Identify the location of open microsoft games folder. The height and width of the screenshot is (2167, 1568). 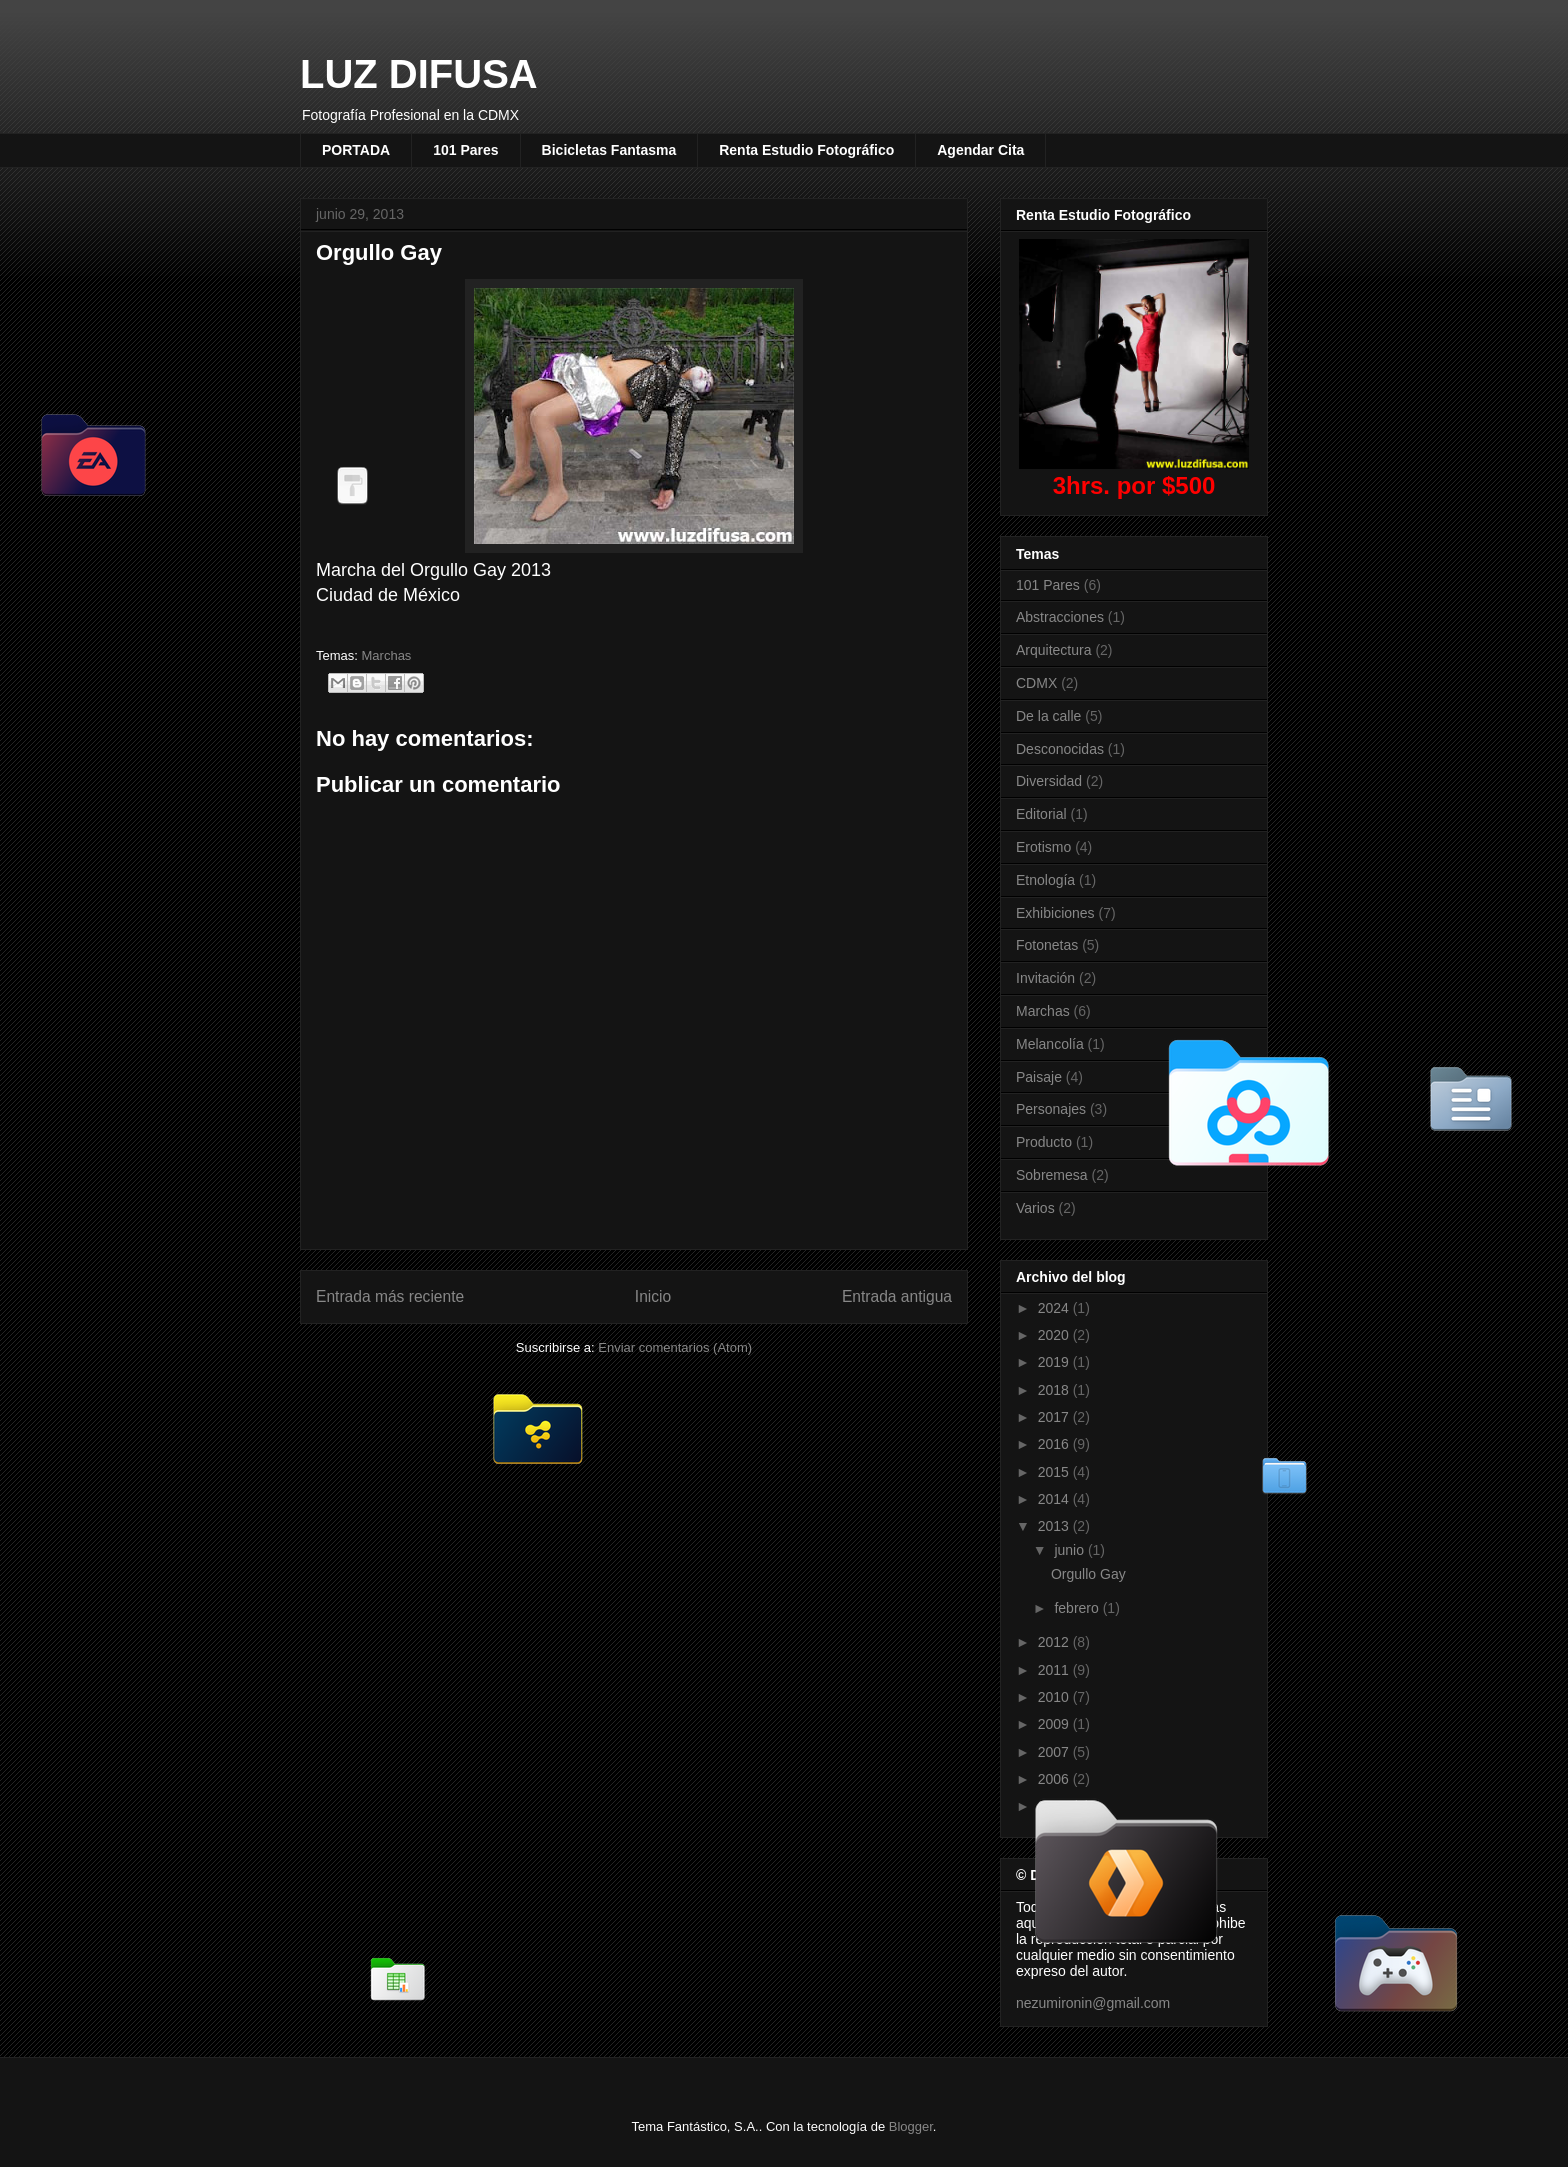
(1395, 1966).